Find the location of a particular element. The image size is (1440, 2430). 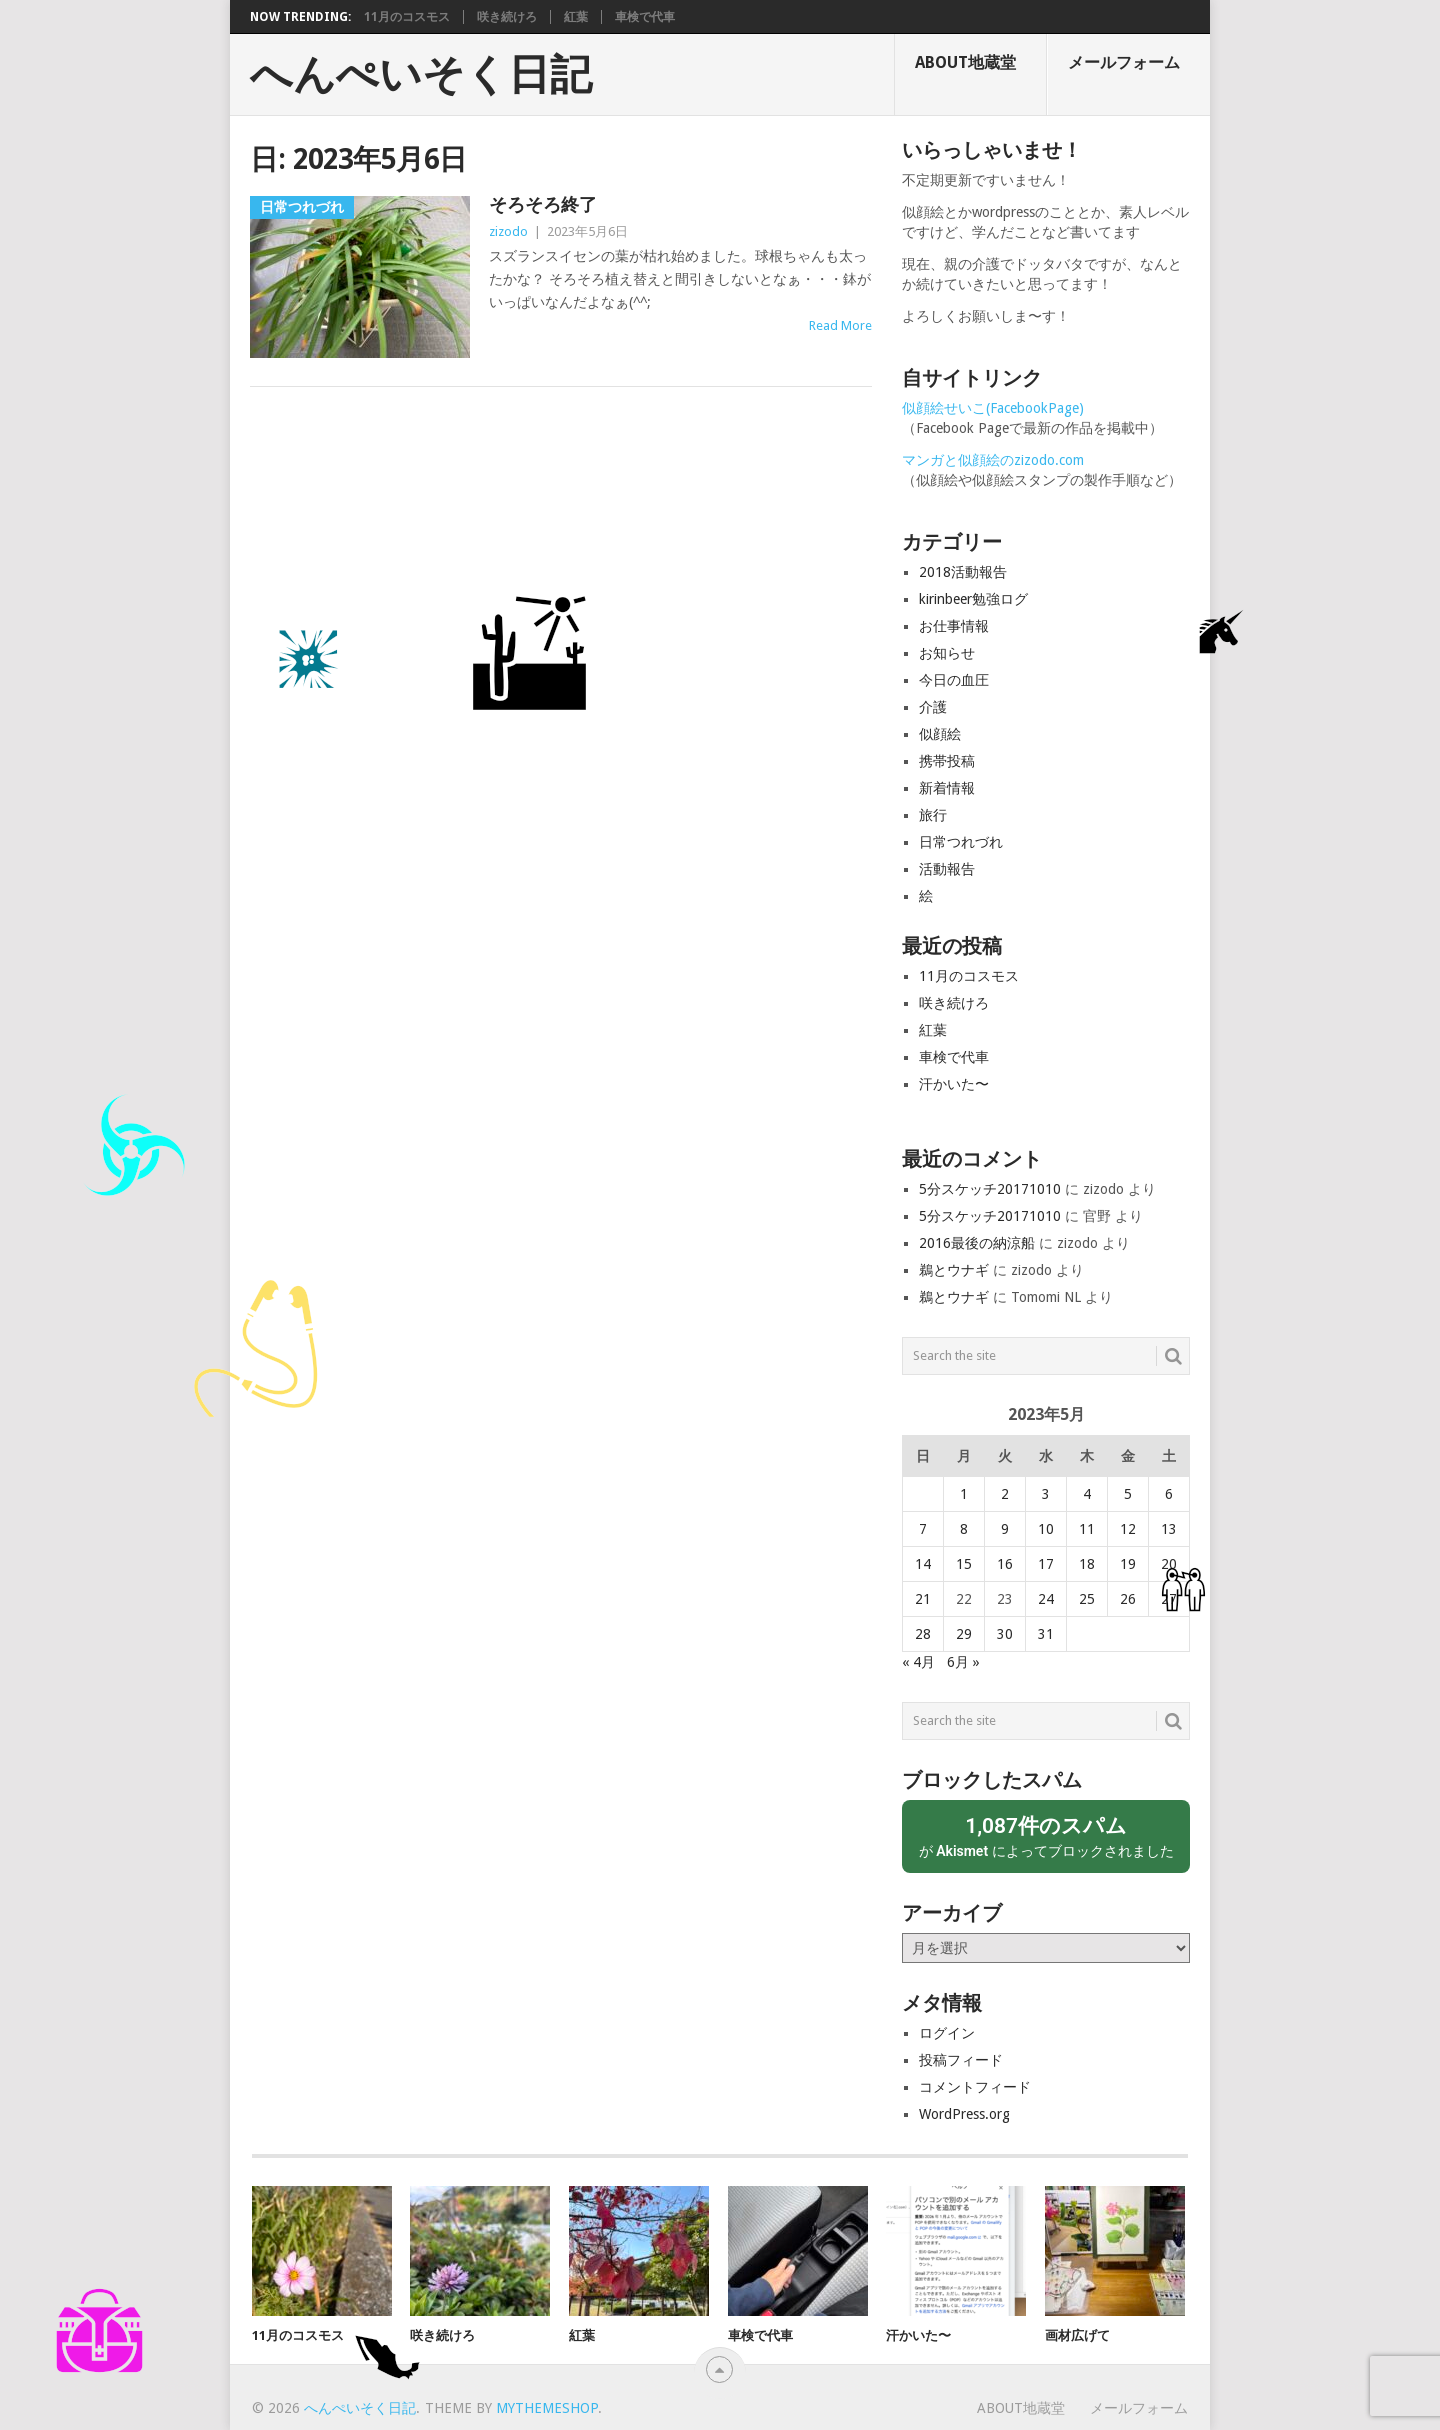

select Mexico as your country or region is located at coordinates (387, 2357).